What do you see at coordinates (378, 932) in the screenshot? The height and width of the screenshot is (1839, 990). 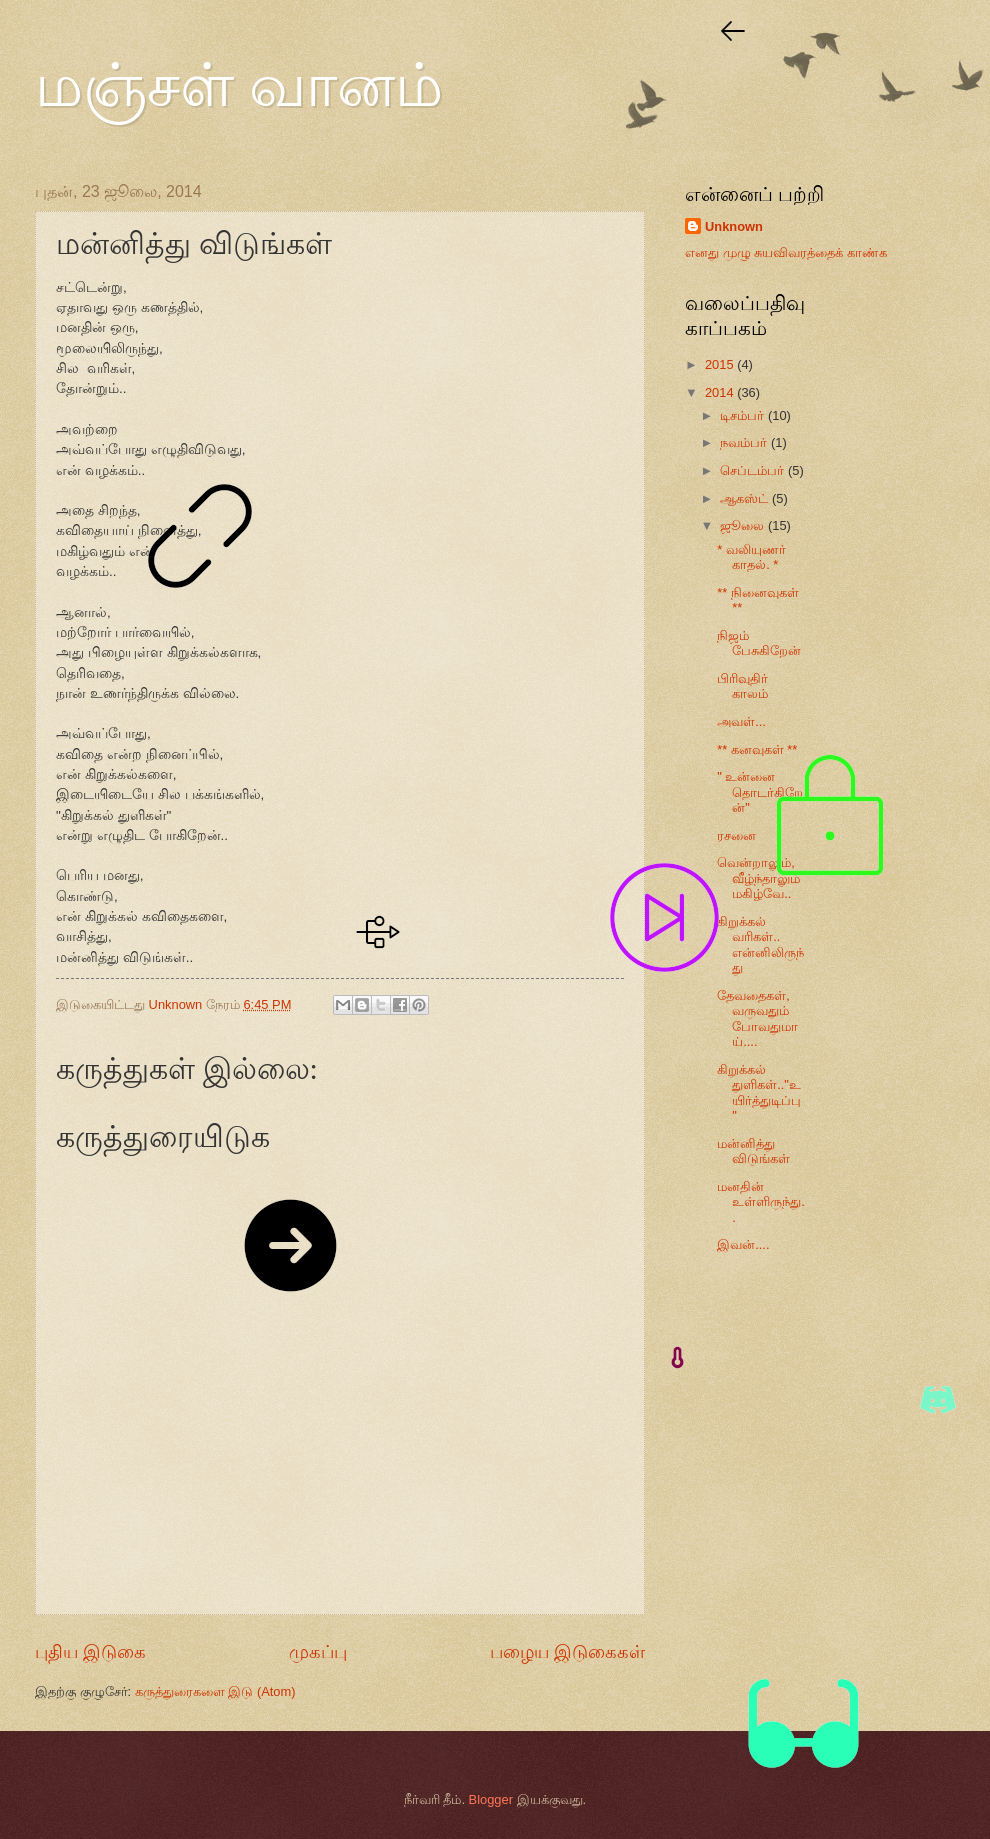 I see `connect a USB device` at bounding box center [378, 932].